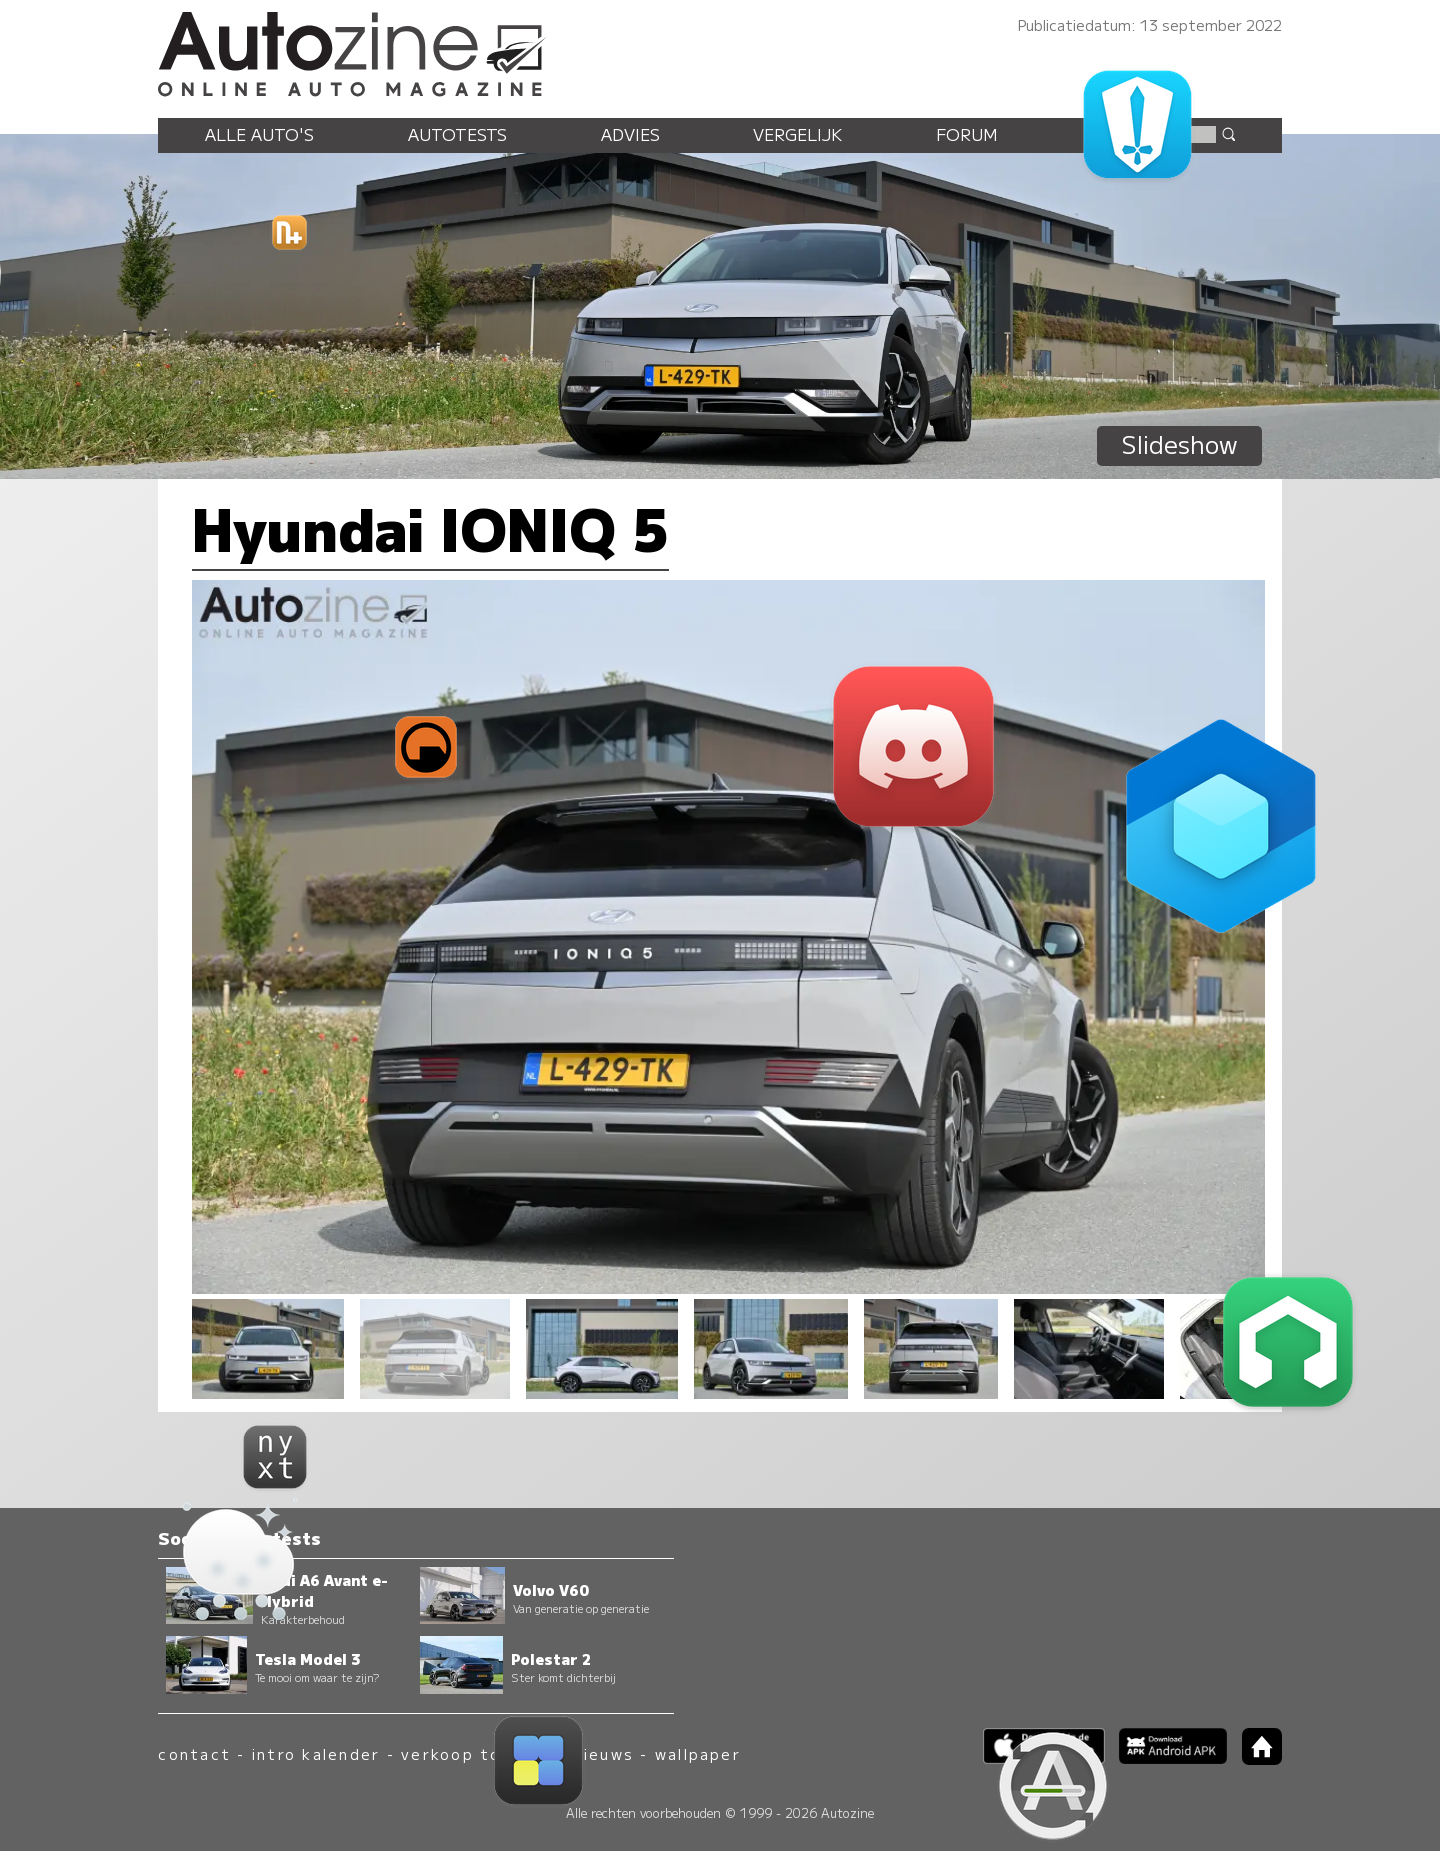 Image resolution: width=1440 pixels, height=1851 pixels. What do you see at coordinates (1288, 1342) in the screenshot?
I see `open LMMS music production software` at bounding box center [1288, 1342].